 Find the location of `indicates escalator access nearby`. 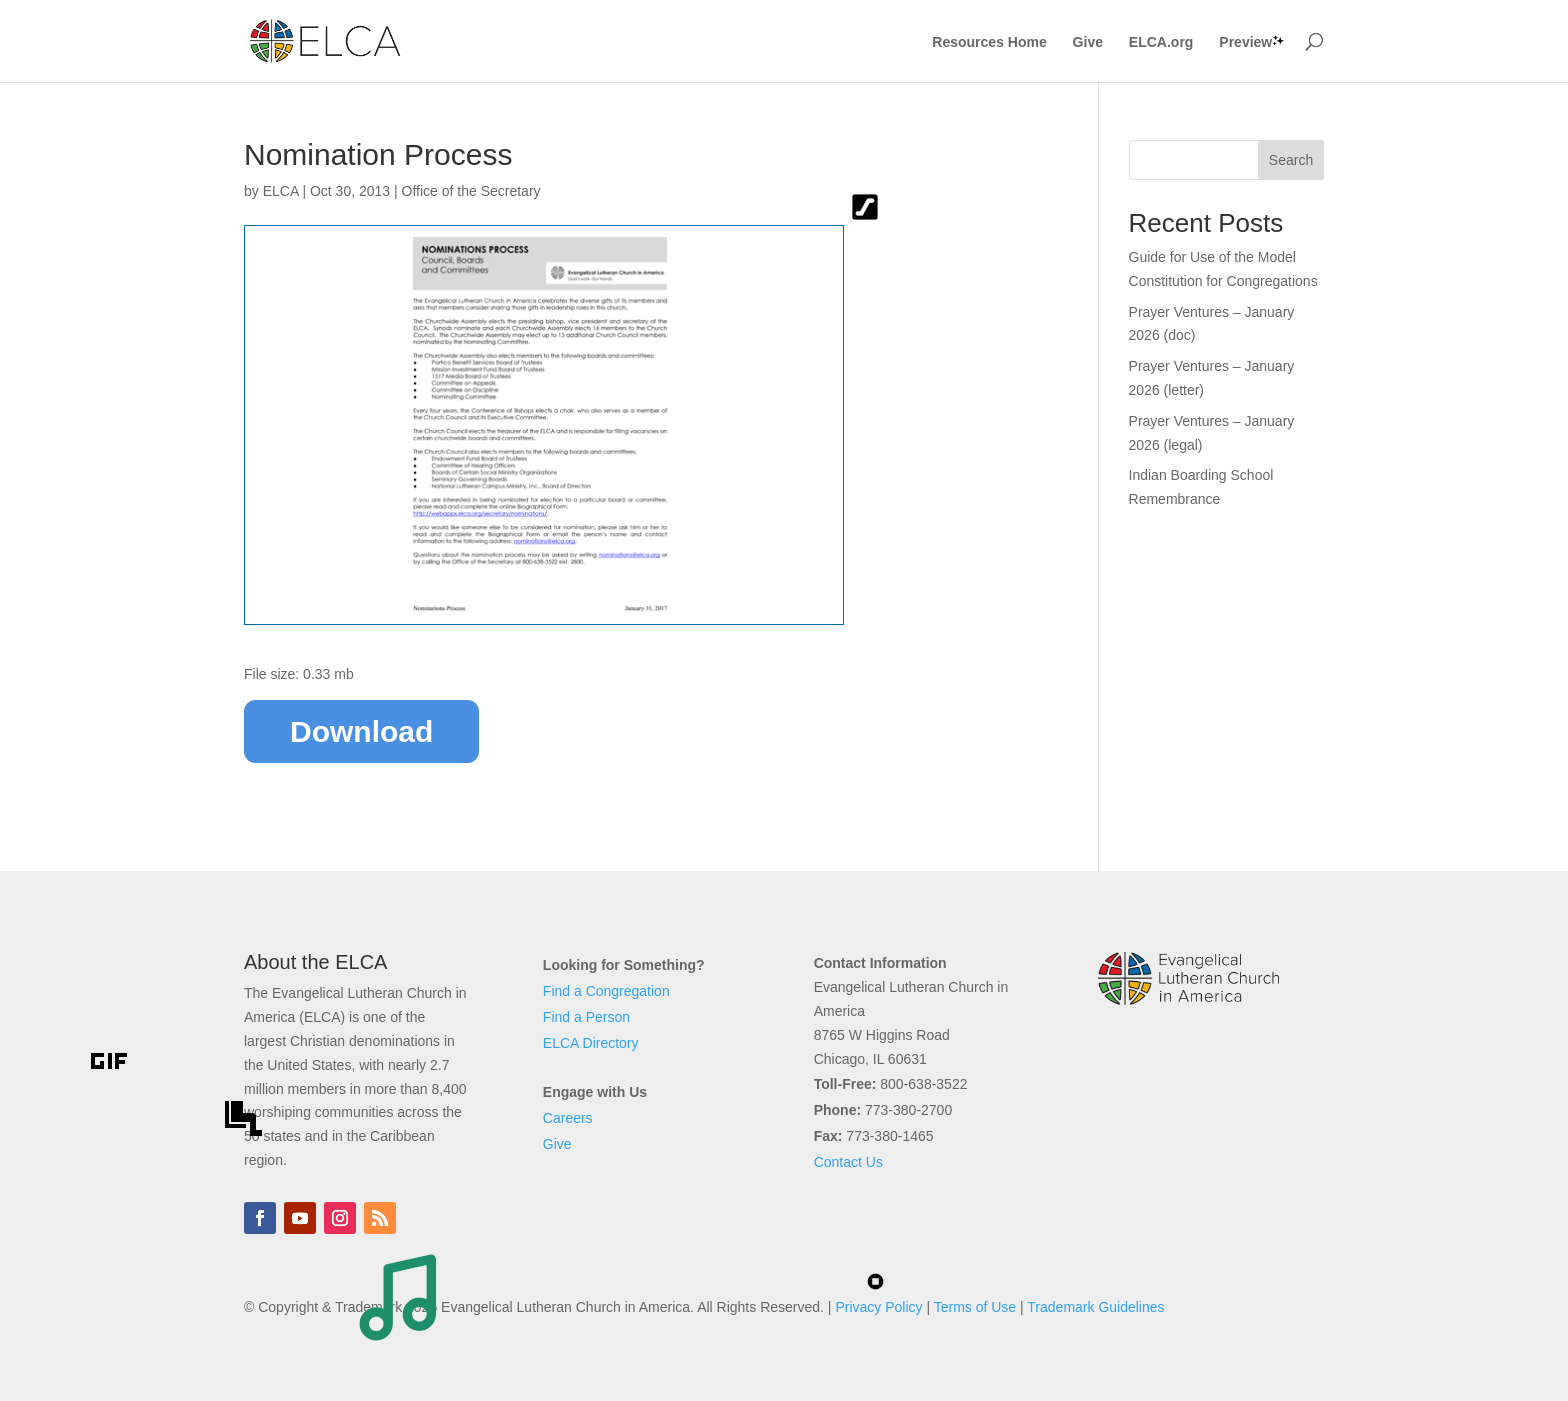

indicates escalator access nearby is located at coordinates (865, 207).